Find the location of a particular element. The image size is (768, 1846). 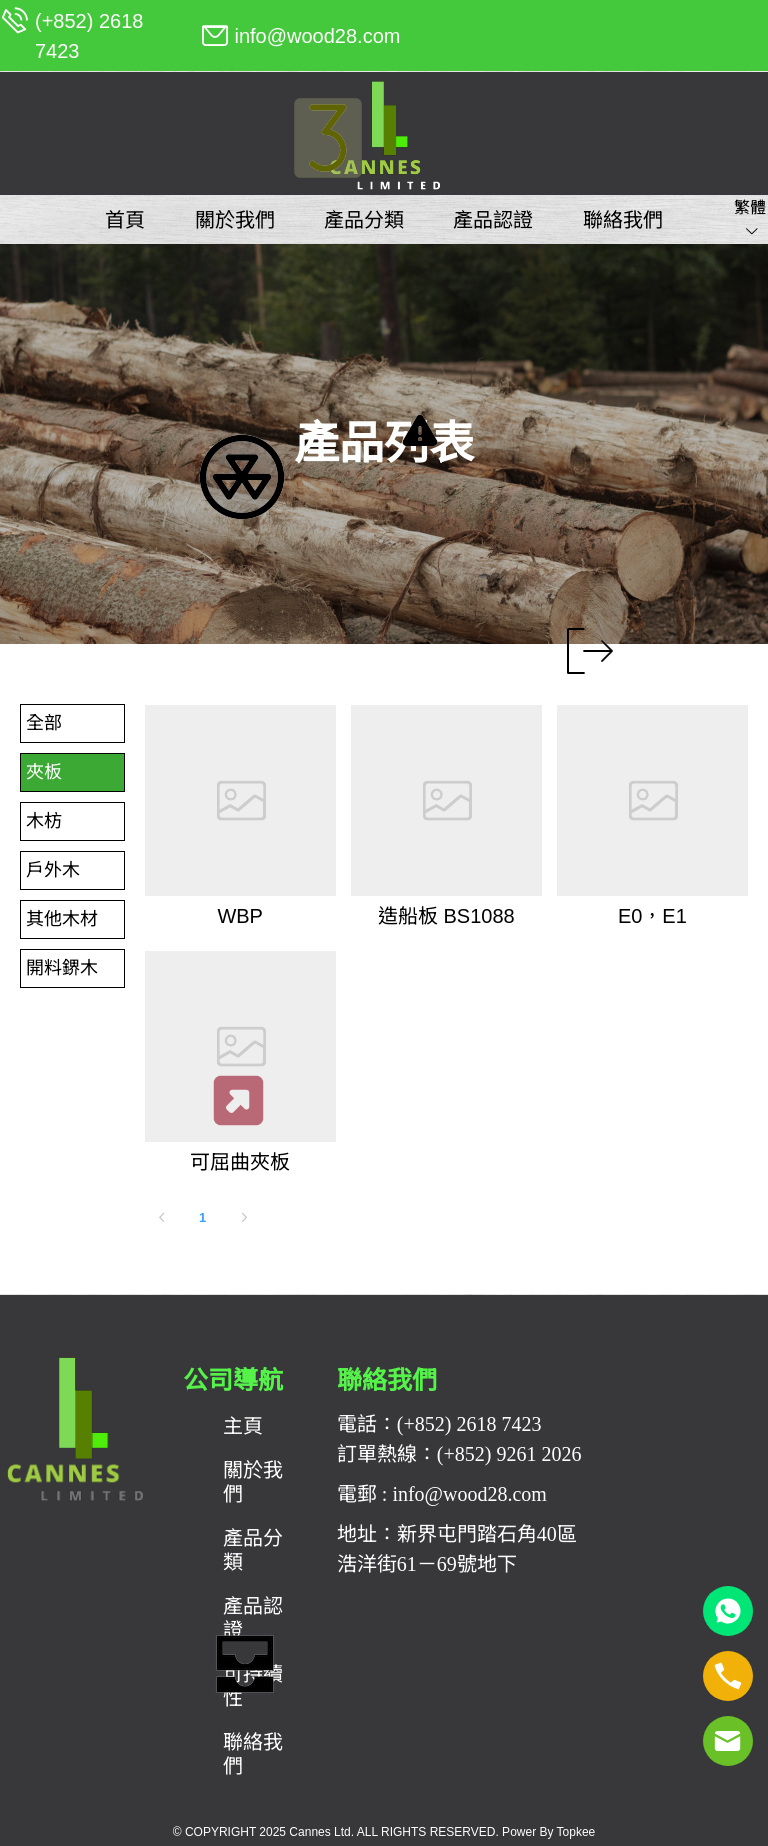

view all inboxes is located at coordinates (245, 1664).